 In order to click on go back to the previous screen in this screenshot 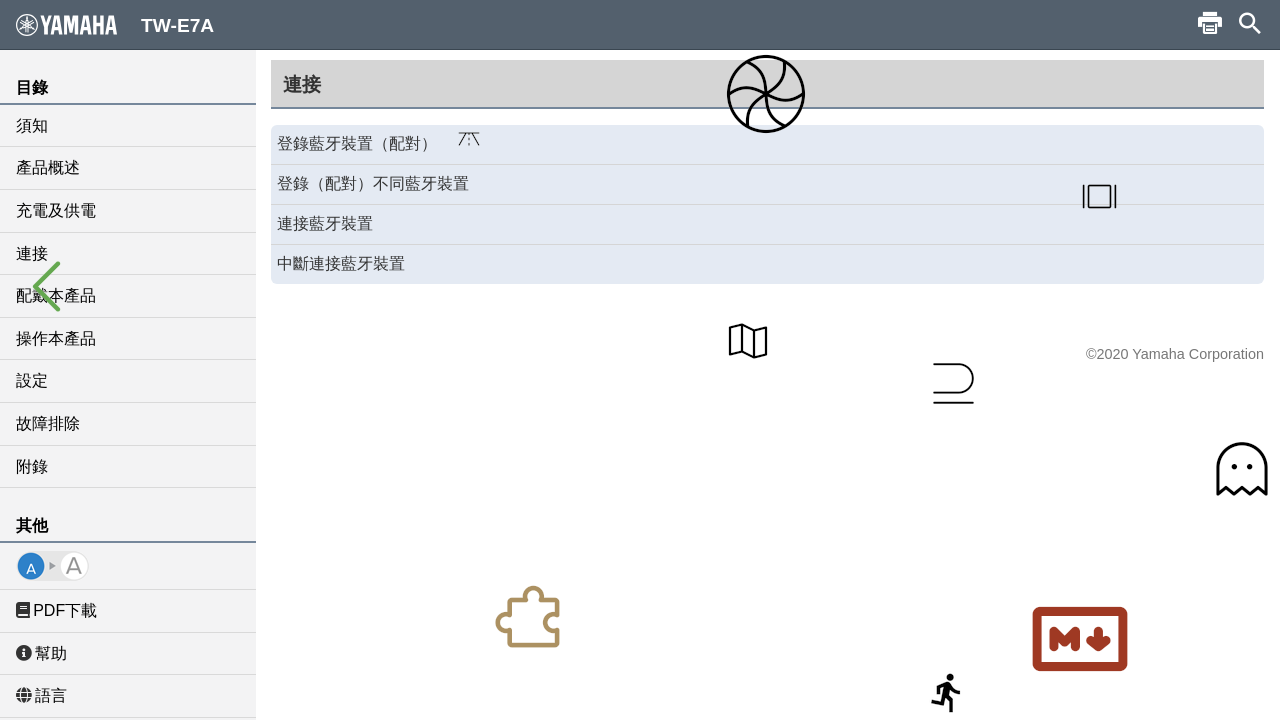, I will do `click(46, 286)`.